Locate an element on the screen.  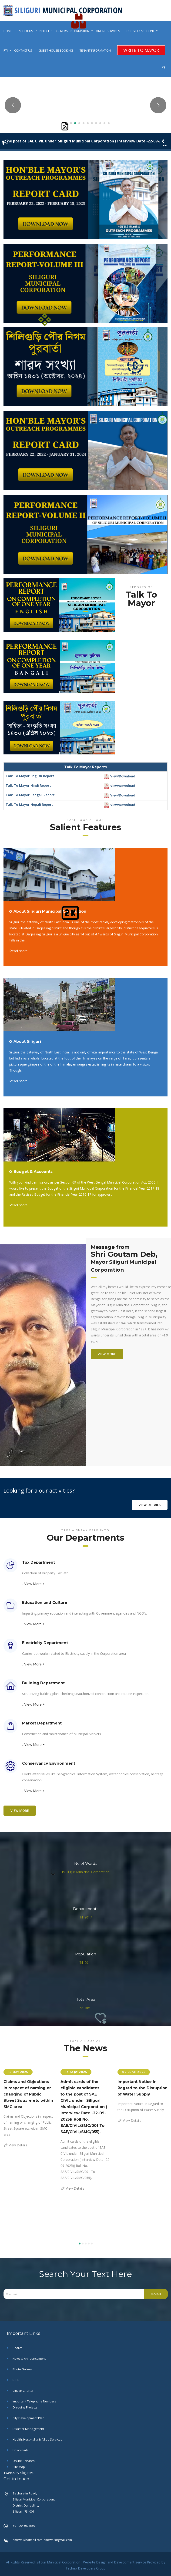
indicates 2K video resolution quality is located at coordinates (70, 913).